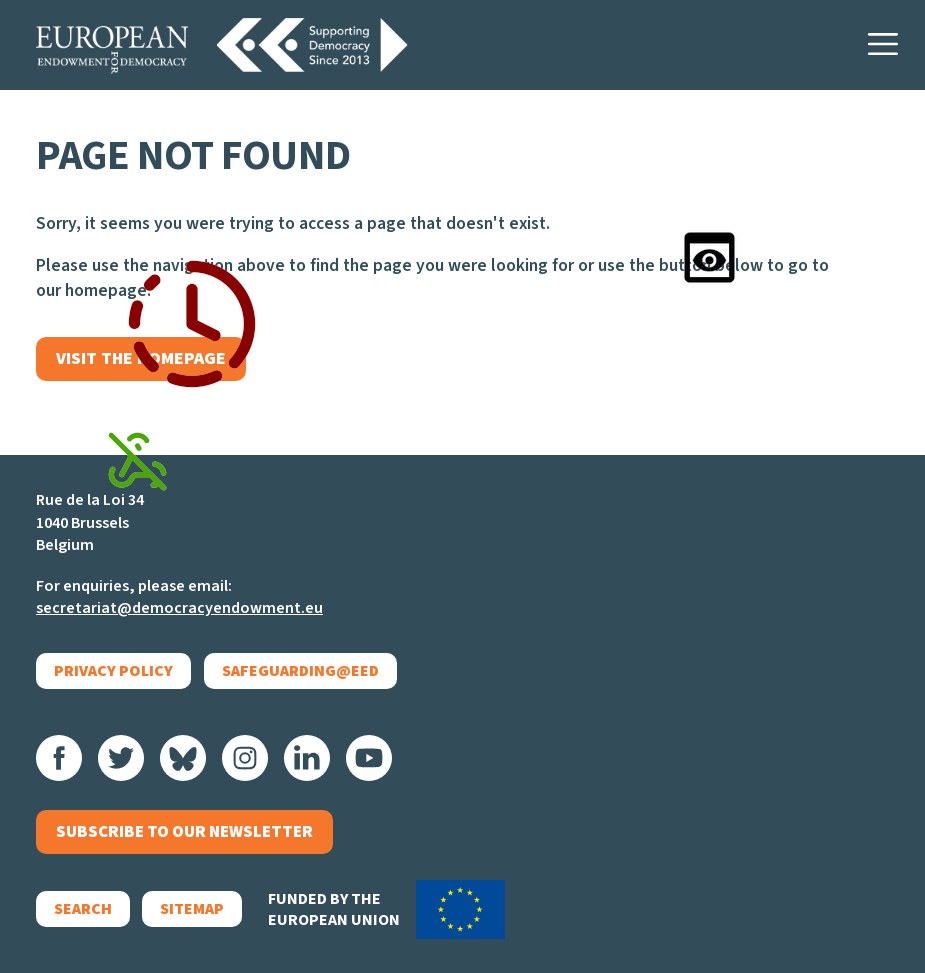 The image size is (925, 973). Describe the element at coordinates (709, 257) in the screenshot. I see `preview content before publishing` at that location.